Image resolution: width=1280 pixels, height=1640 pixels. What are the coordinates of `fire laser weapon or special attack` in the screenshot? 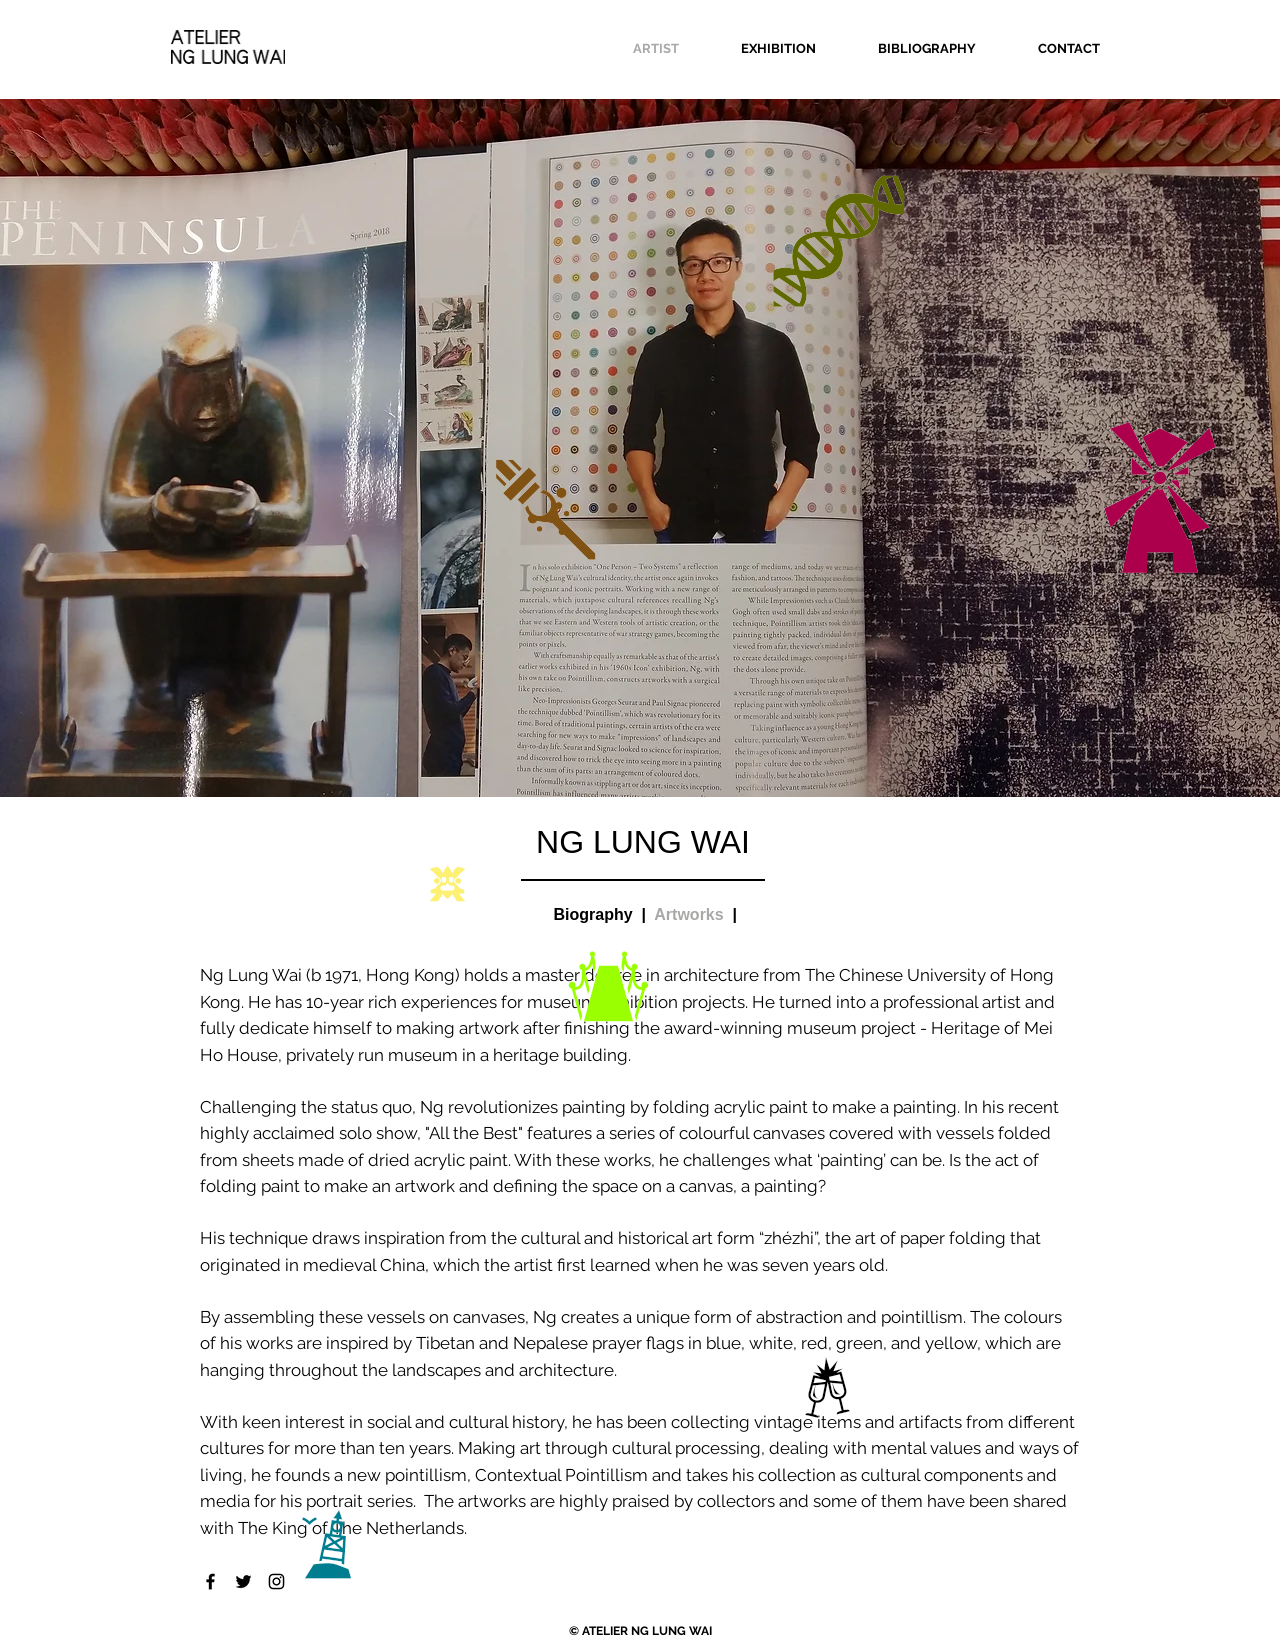 It's located at (545, 509).